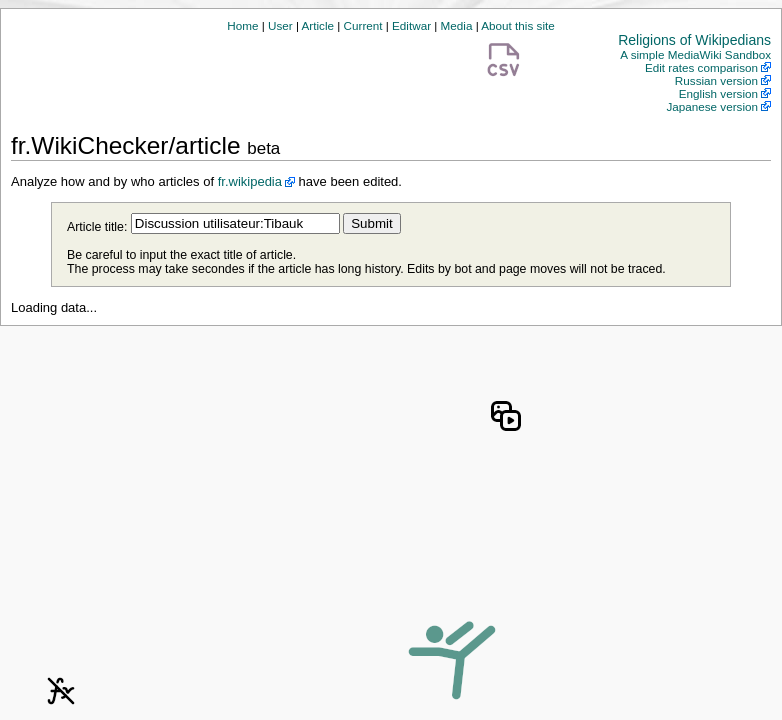 The image size is (782, 720). I want to click on disable math function or formula mode, so click(61, 691).